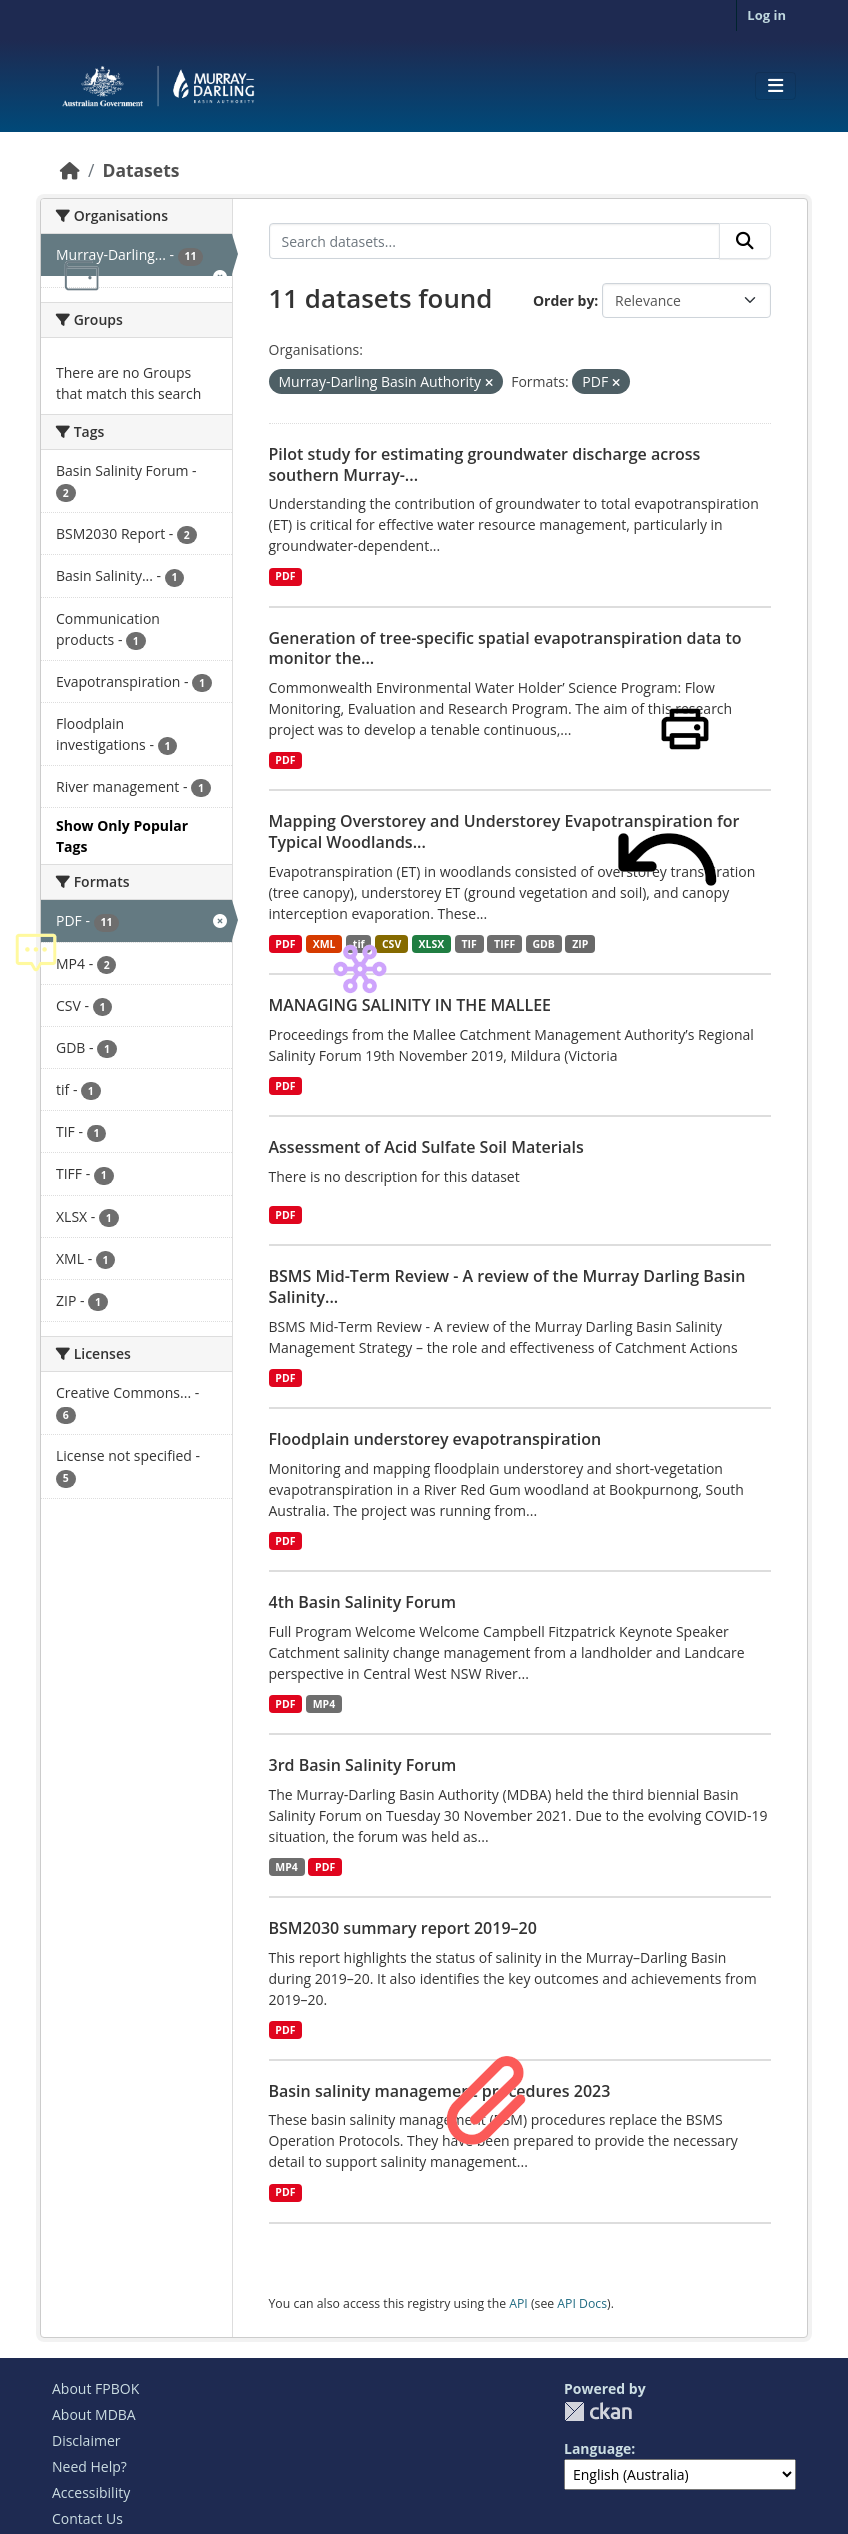  Describe the element at coordinates (669, 856) in the screenshot. I see `undo last action` at that location.